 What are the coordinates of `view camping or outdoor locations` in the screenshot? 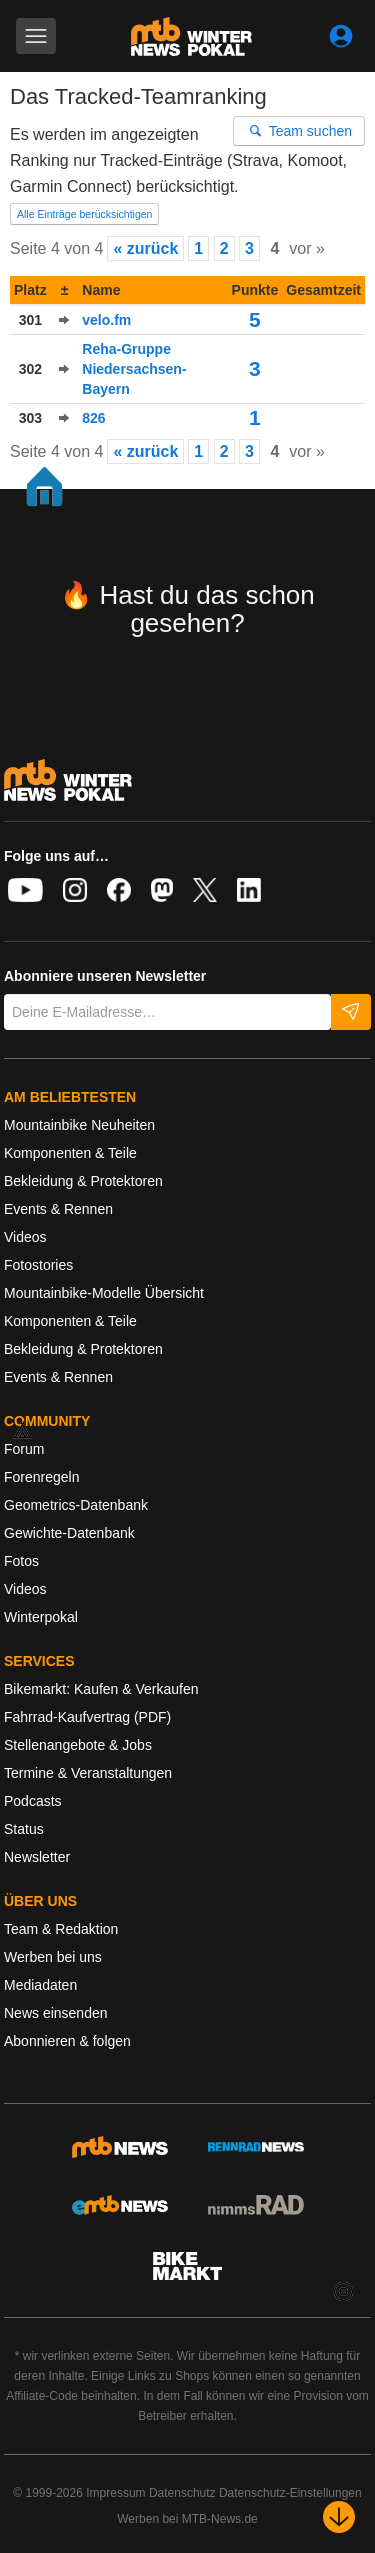 It's located at (22, 1429).